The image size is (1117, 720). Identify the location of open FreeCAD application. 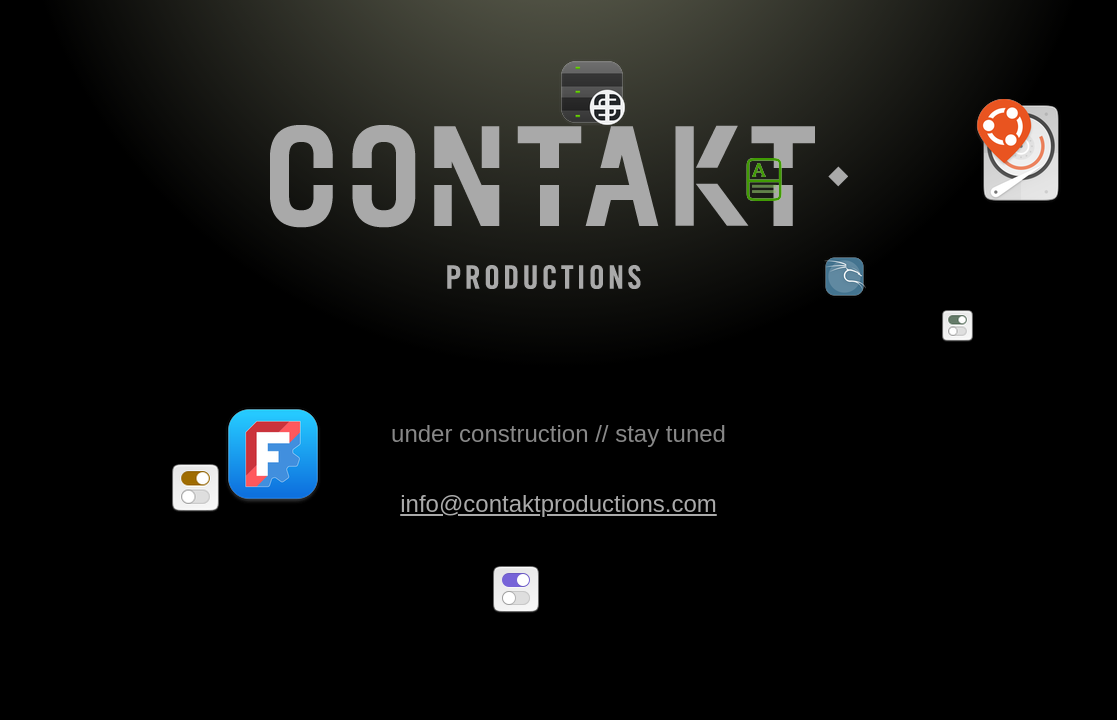
(273, 454).